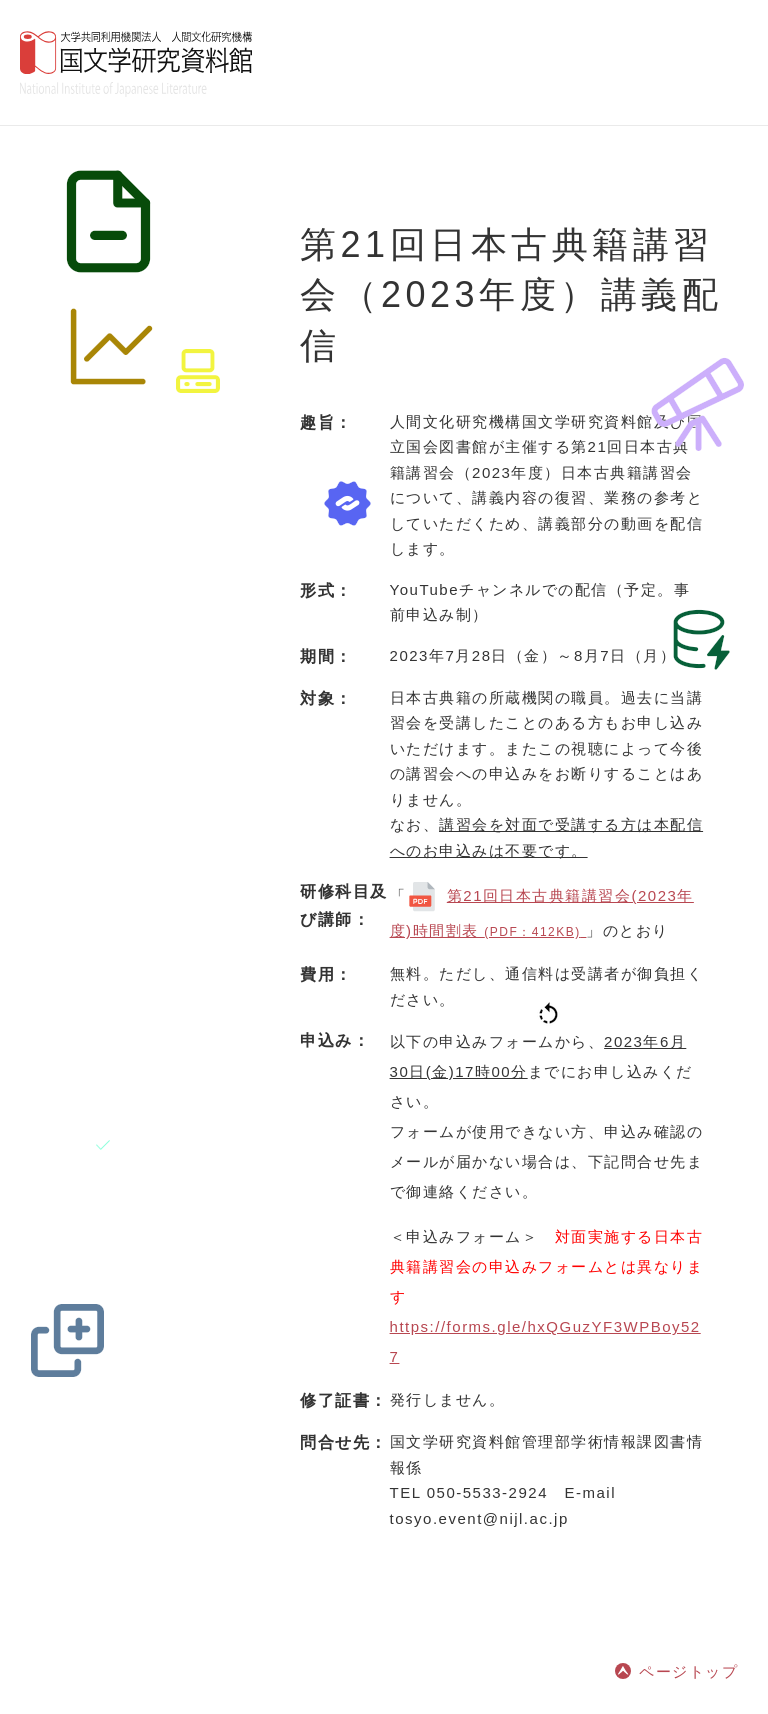 This screenshot has height=1714, width=768. I want to click on explore or discover new content, so click(699, 402).